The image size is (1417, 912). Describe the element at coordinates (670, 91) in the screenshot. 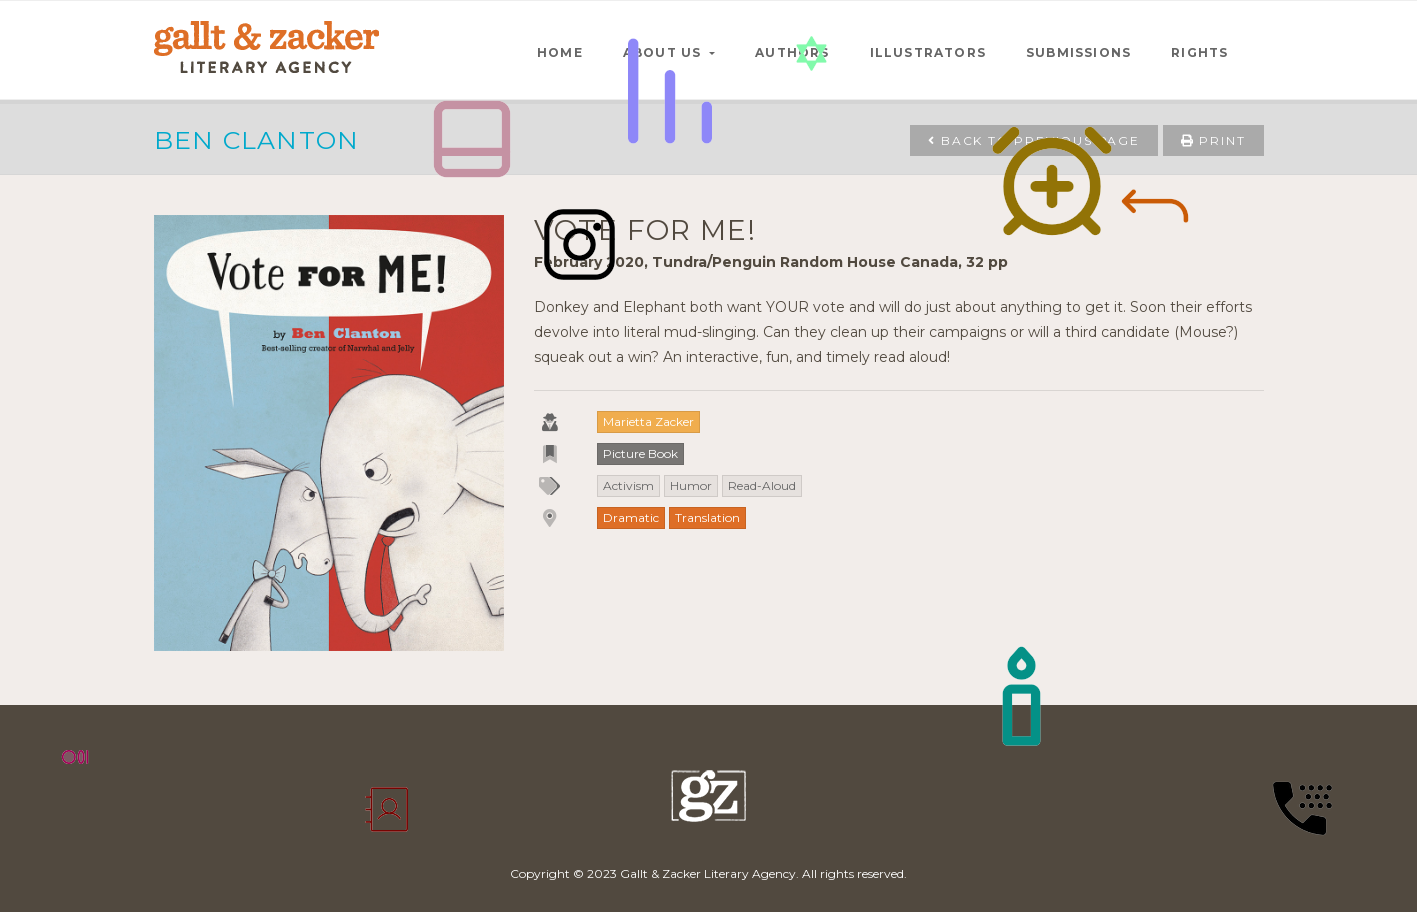

I see `view declining metrics or statistics` at that location.